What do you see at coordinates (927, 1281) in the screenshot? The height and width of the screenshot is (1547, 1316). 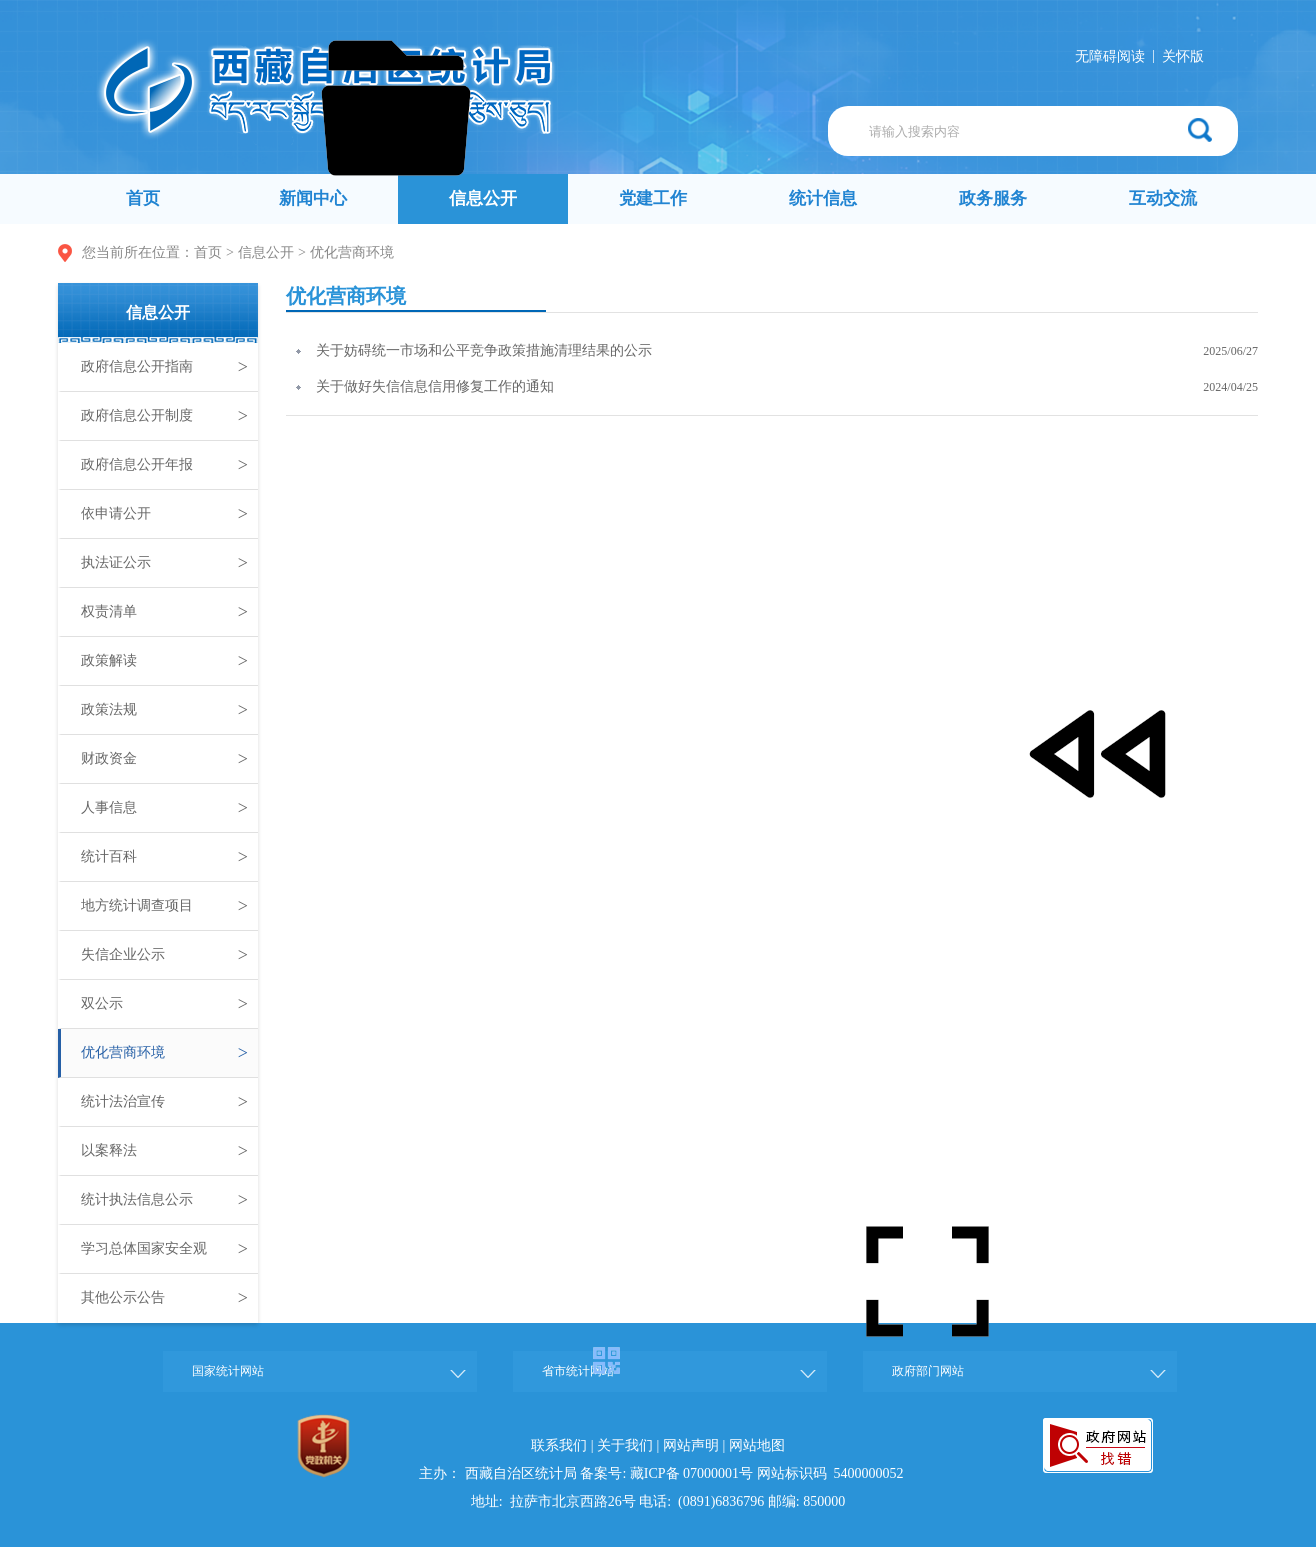 I see `enter fullscreen mode` at bounding box center [927, 1281].